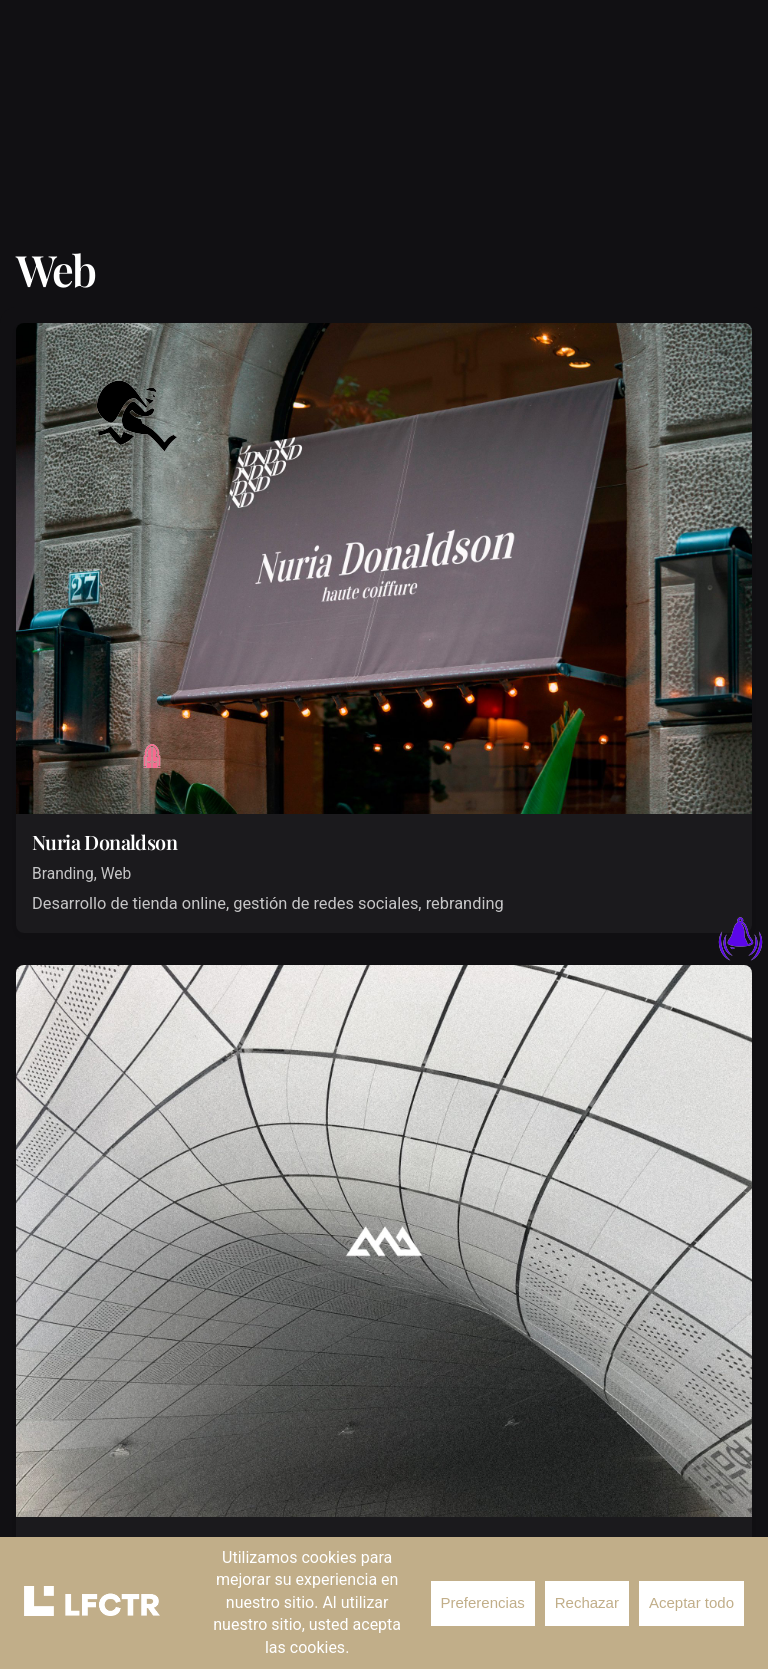 The height and width of the screenshot is (1669, 768). Describe the element at coordinates (137, 416) in the screenshot. I see `indicates a thief or robbery event in a game` at that location.